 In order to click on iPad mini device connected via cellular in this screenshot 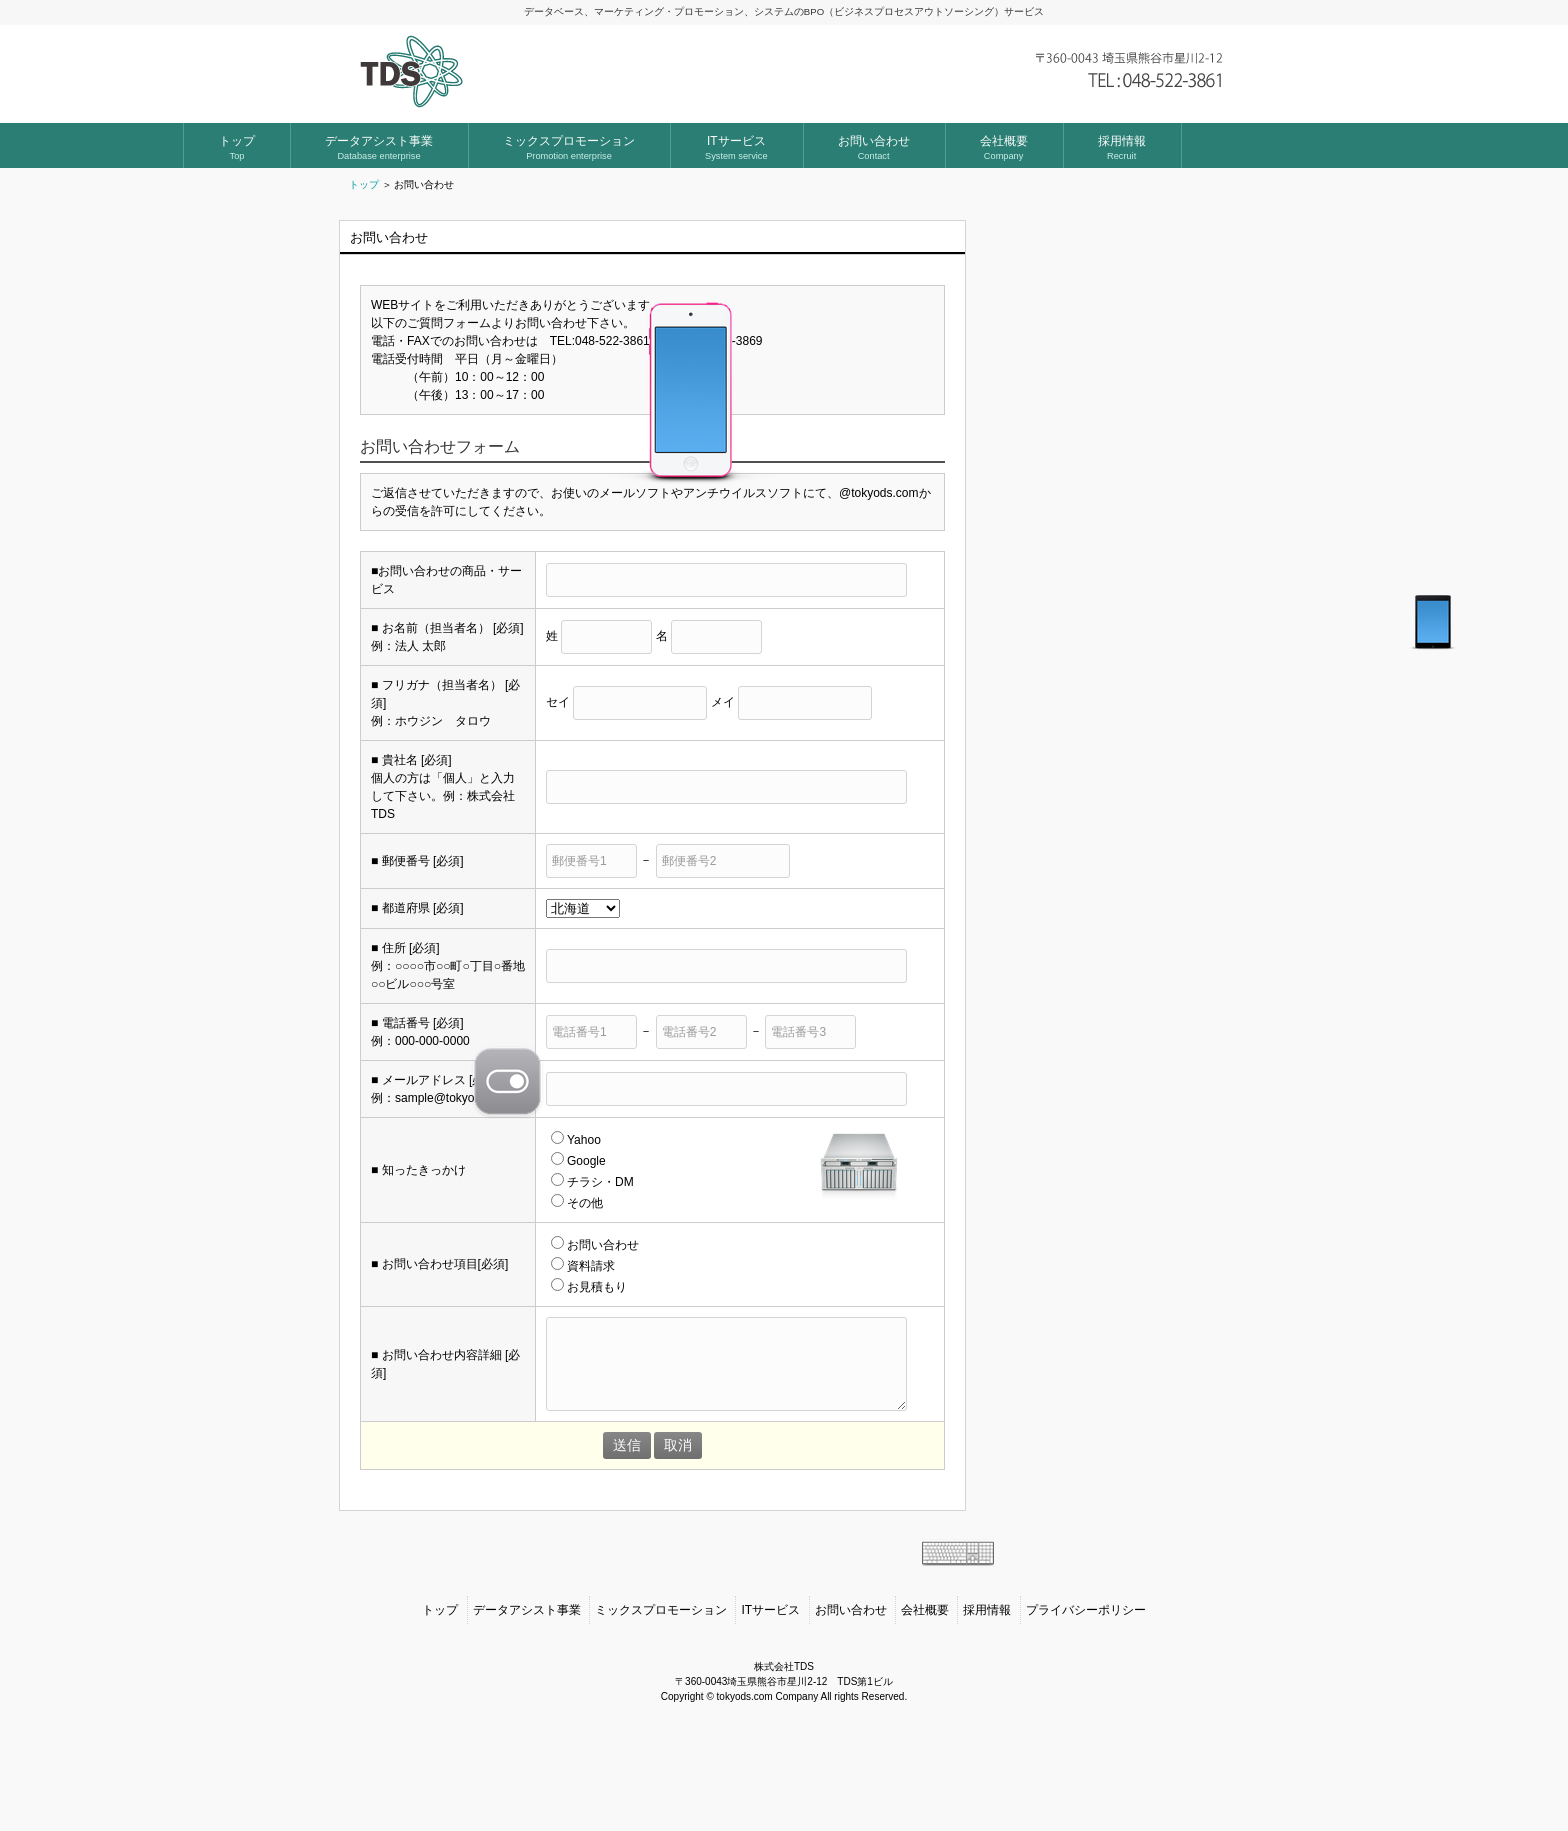, I will do `click(1433, 617)`.